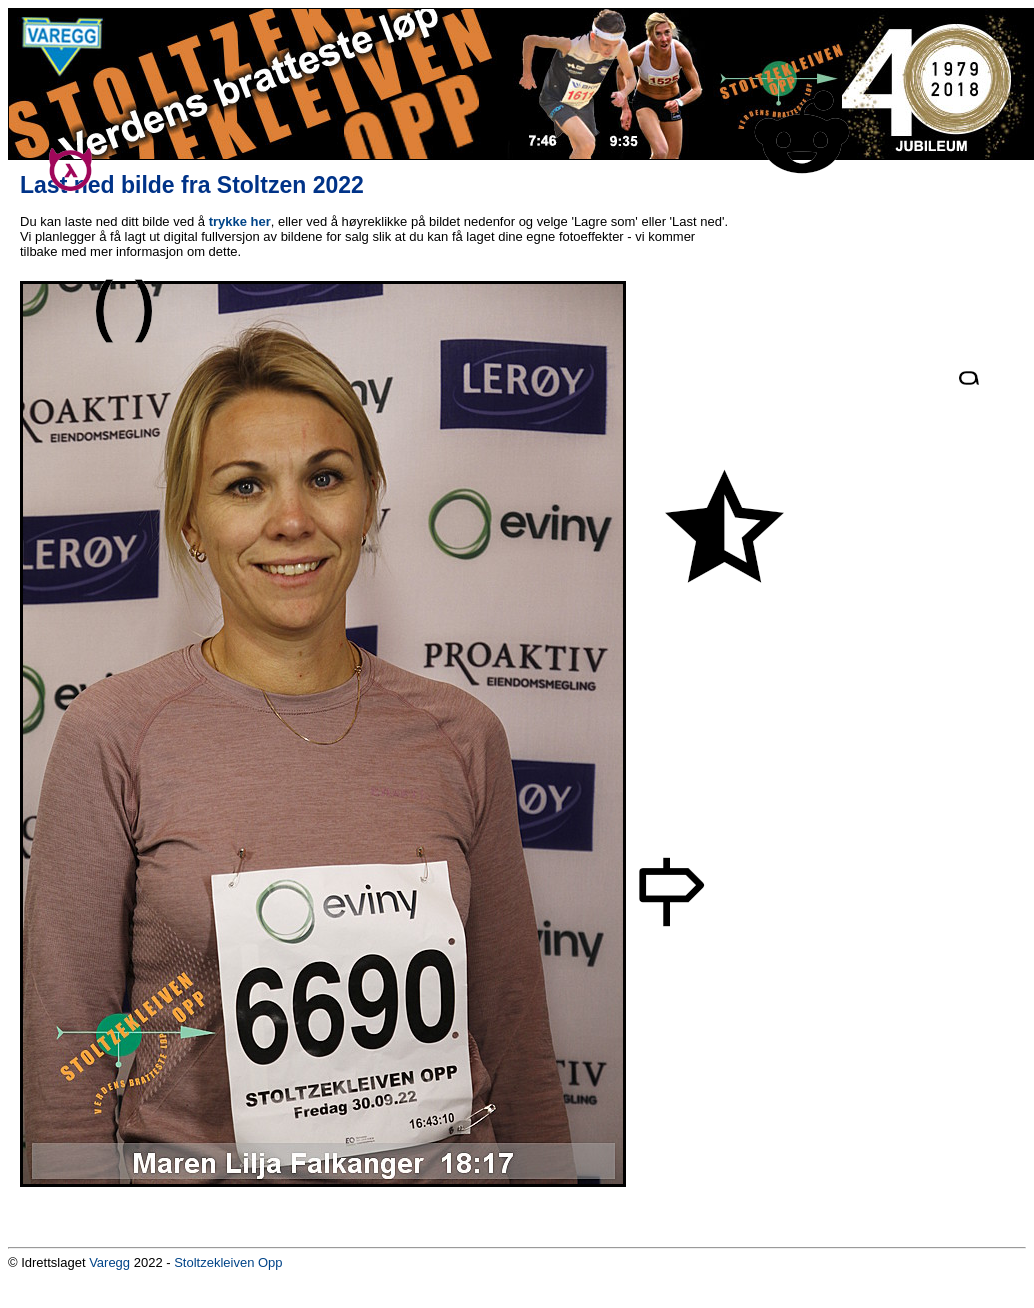 The height and width of the screenshot is (1308, 1034). What do you see at coordinates (802, 132) in the screenshot?
I see `open the reddit app` at bounding box center [802, 132].